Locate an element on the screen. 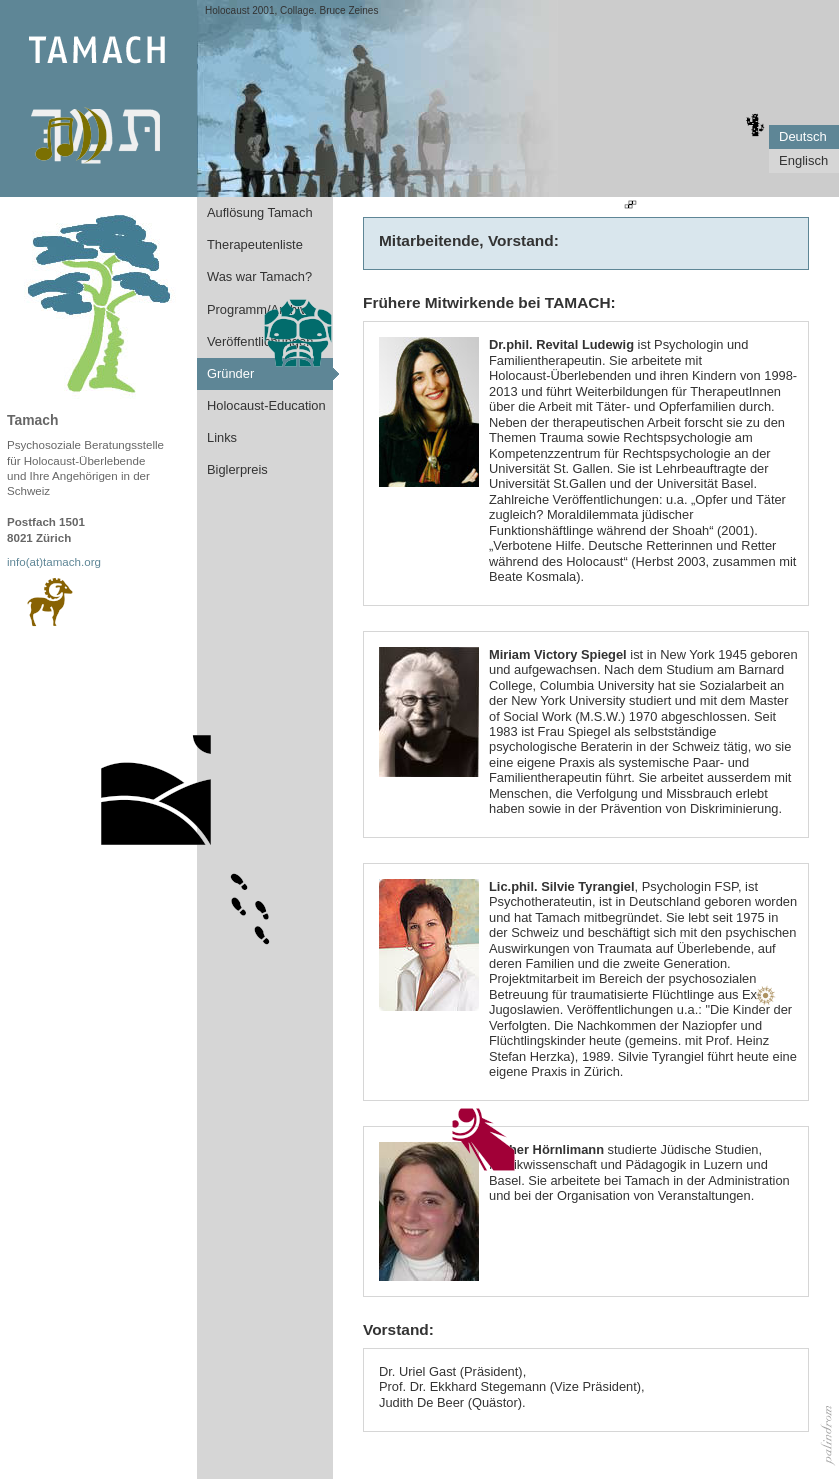 Image resolution: width=839 pixels, height=1479 pixels. tetris-style block piece in a game interface is located at coordinates (630, 204).